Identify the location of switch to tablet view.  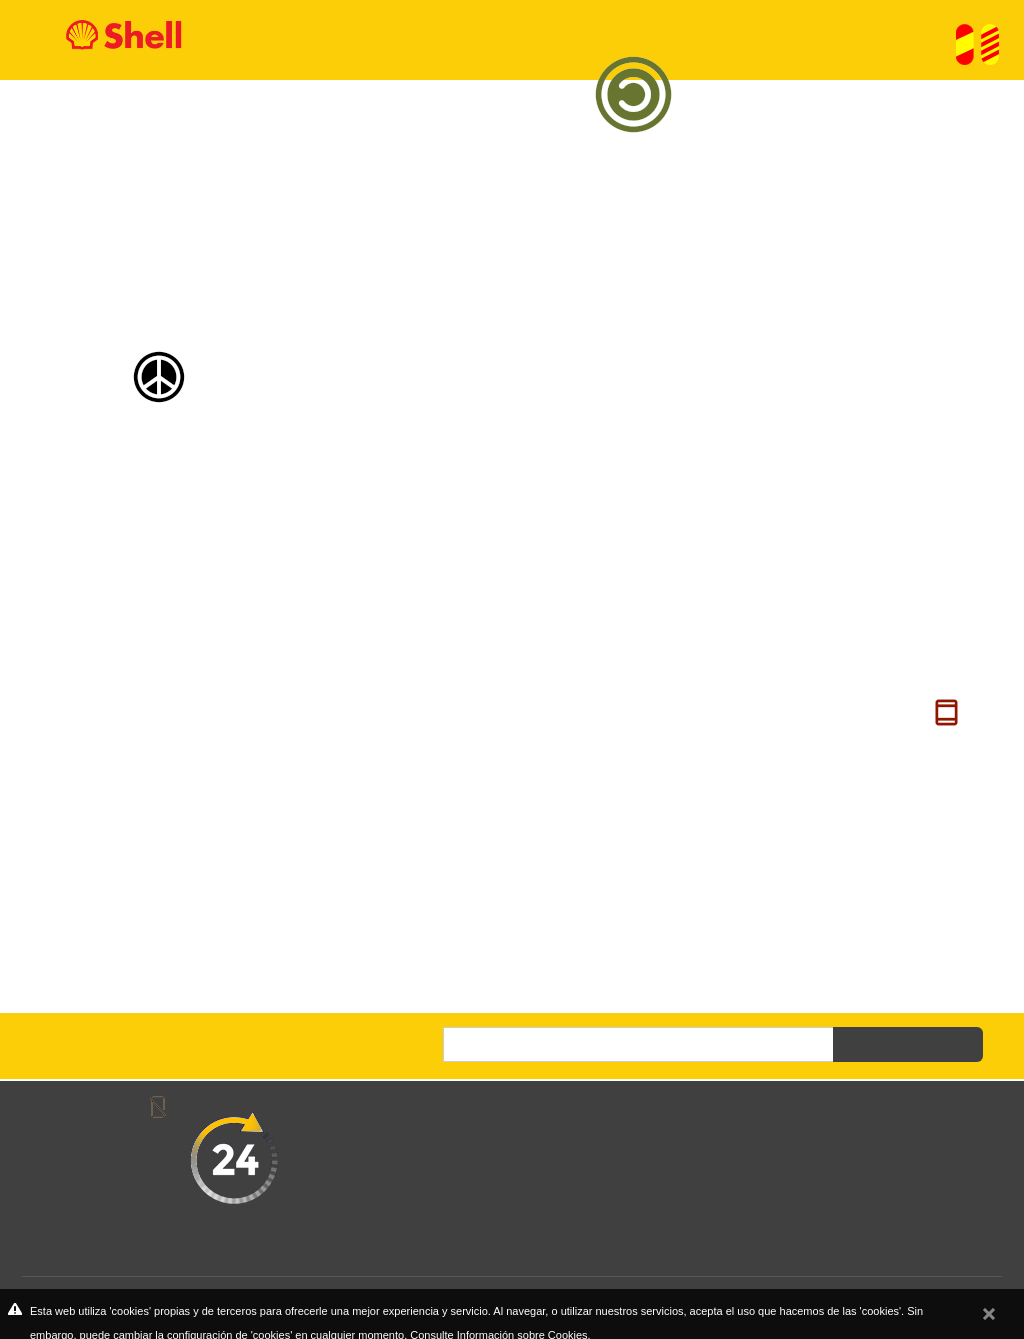
(946, 712).